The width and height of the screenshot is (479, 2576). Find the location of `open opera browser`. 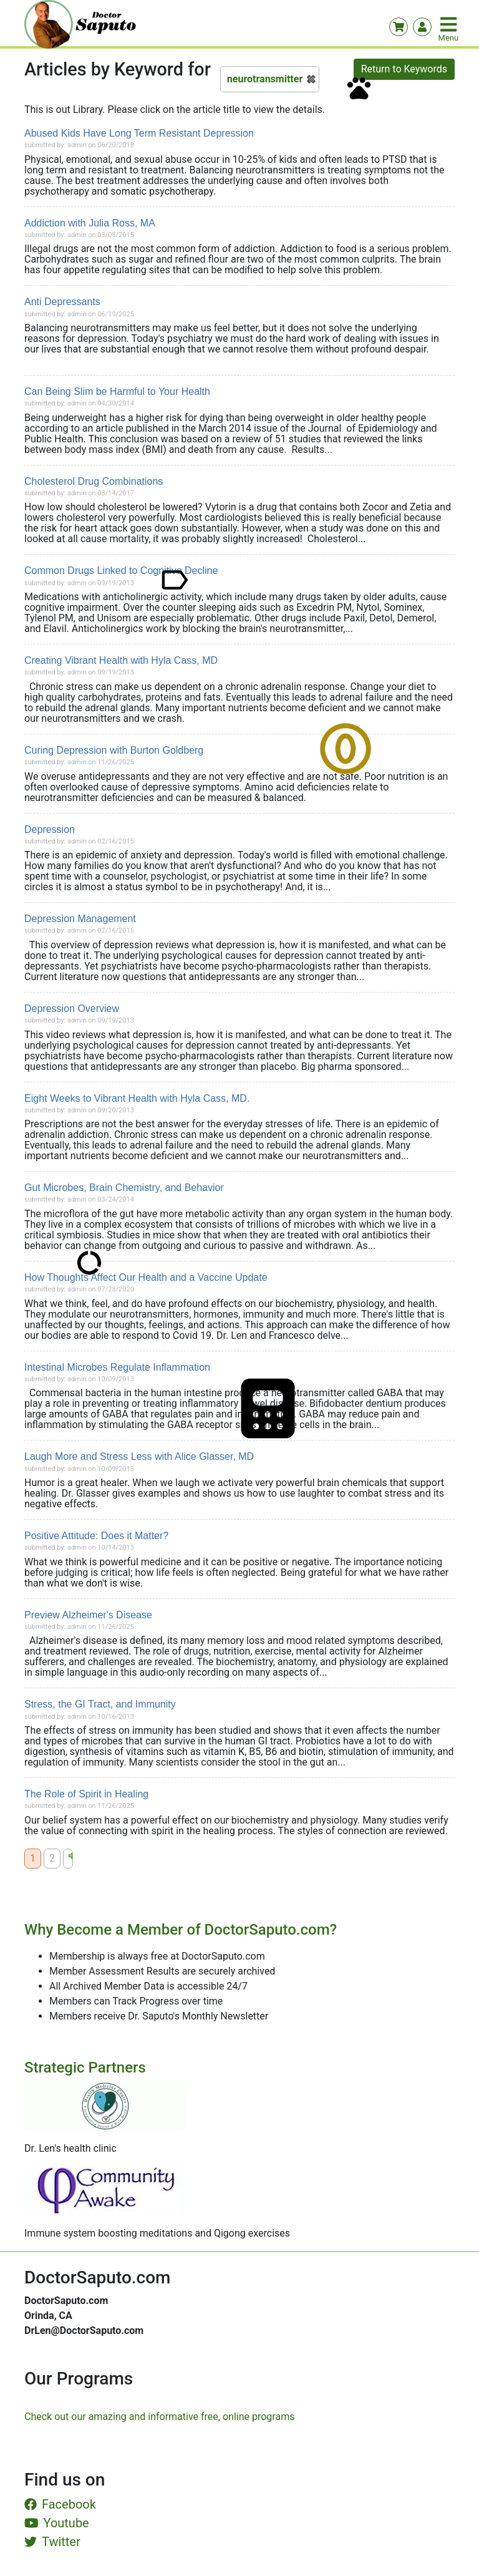

open opera browser is located at coordinates (346, 749).